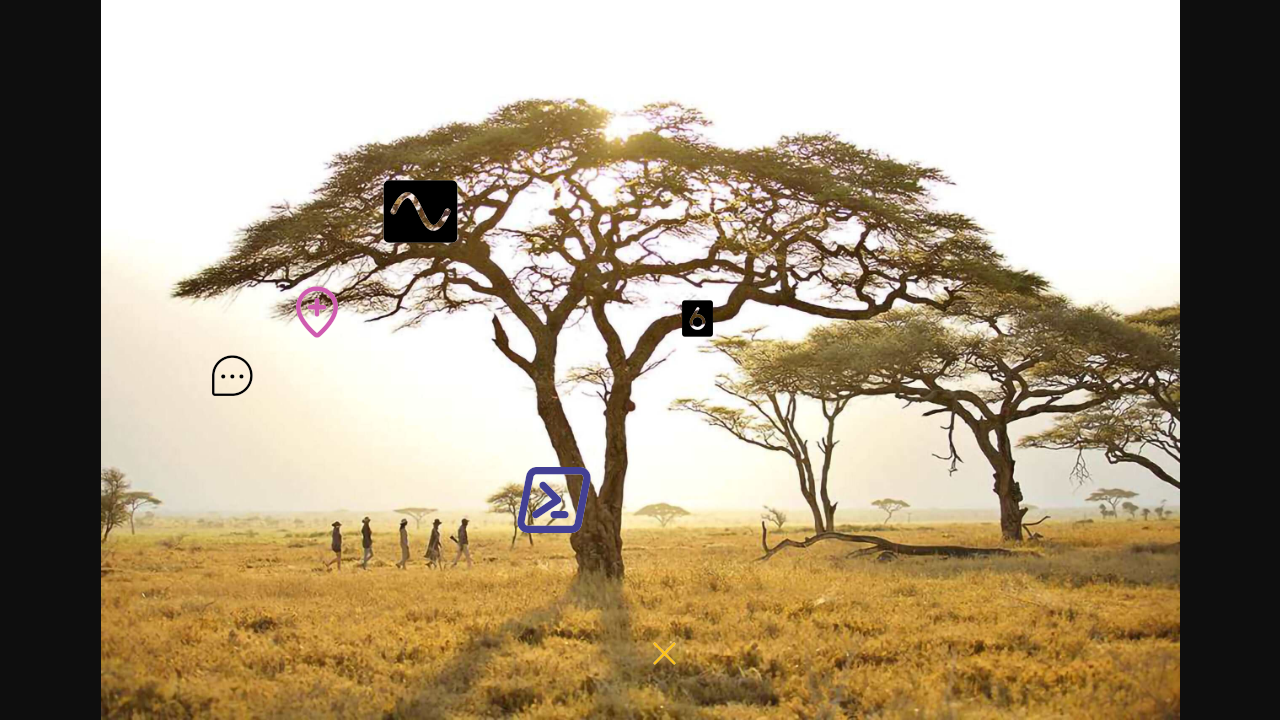 The height and width of the screenshot is (720, 1280). I want to click on open powershell terminal, so click(554, 500).